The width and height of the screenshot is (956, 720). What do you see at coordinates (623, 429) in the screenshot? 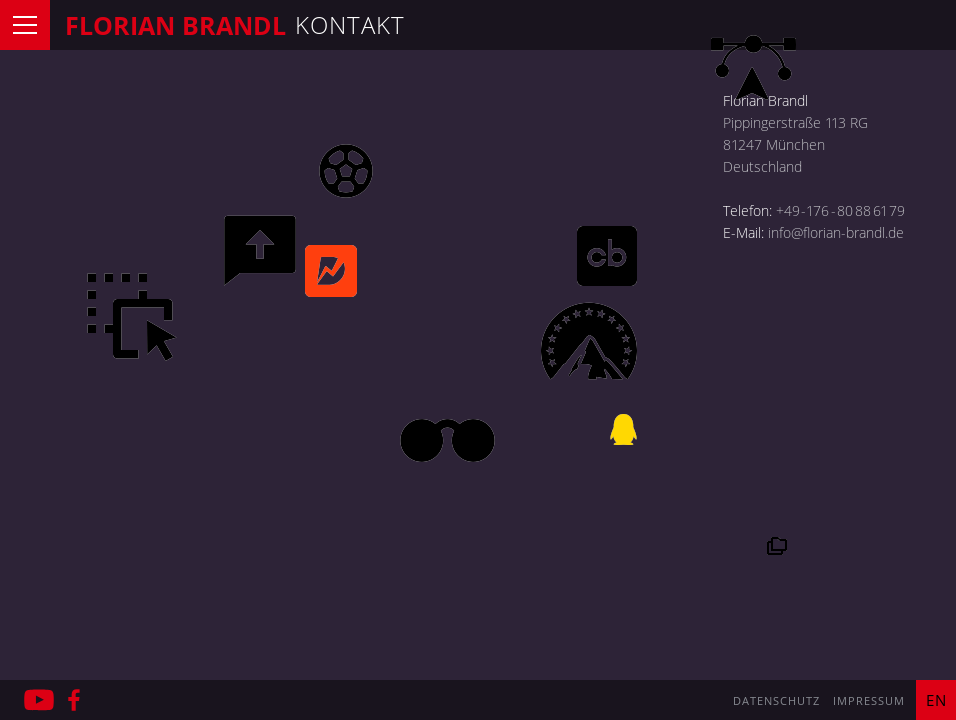
I see `open QQ messaging app` at bounding box center [623, 429].